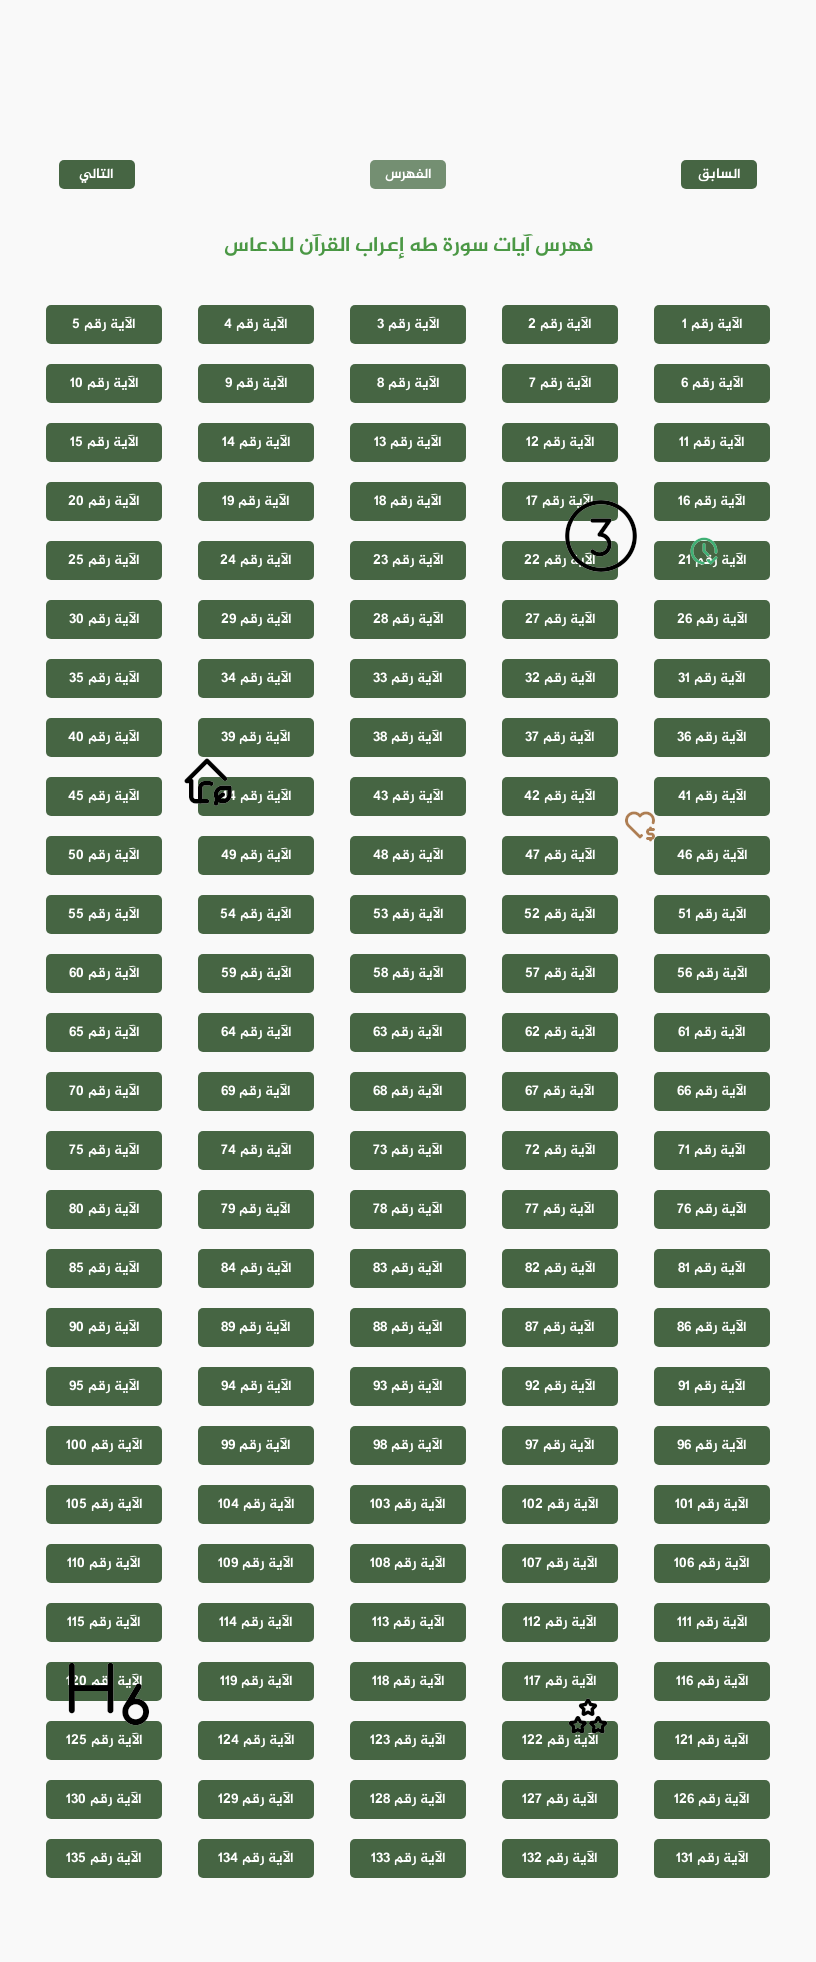  I want to click on task or event completed on time, so click(704, 551).